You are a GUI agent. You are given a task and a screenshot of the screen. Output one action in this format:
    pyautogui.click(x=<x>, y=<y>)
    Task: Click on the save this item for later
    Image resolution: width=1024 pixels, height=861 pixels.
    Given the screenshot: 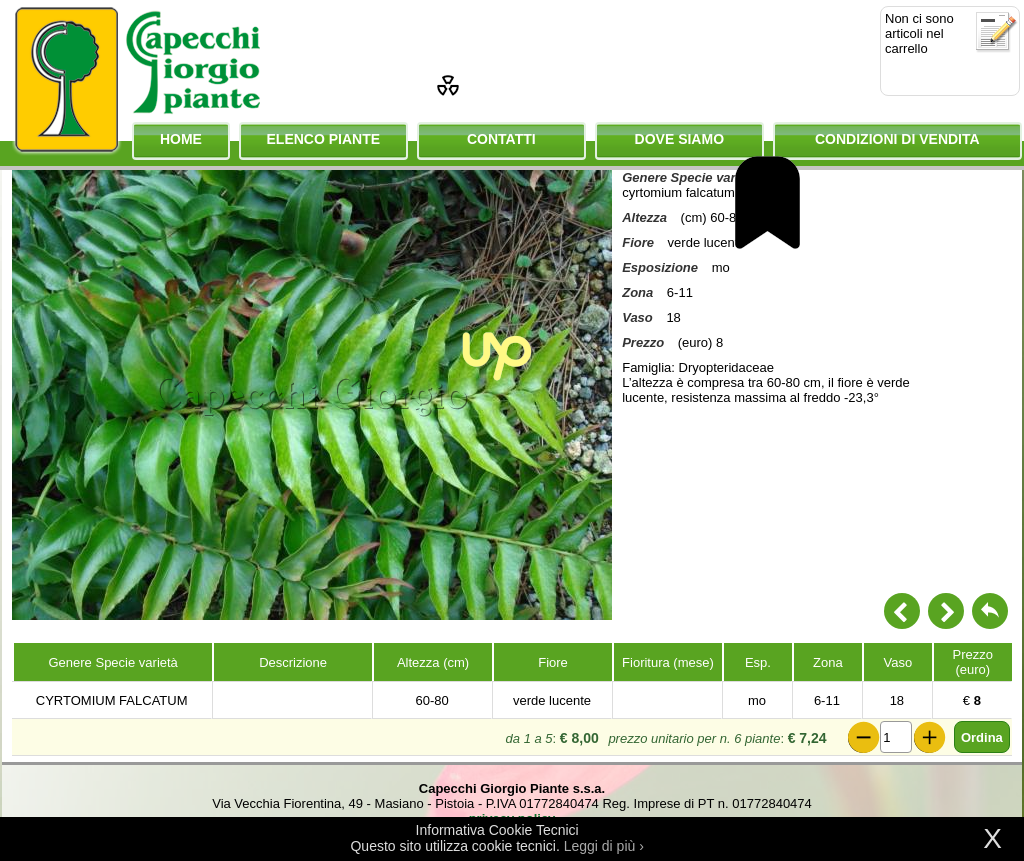 What is the action you would take?
    pyautogui.click(x=767, y=202)
    